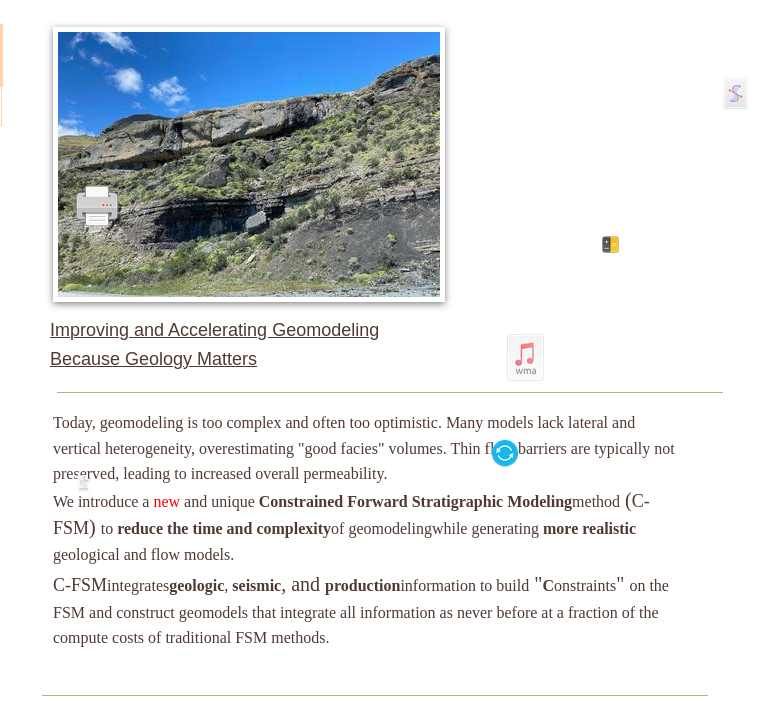 The height and width of the screenshot is (720, 778). Describe the element at coordinates (735, 93) in the screenshot. I see `open a drawing template file` at that location.